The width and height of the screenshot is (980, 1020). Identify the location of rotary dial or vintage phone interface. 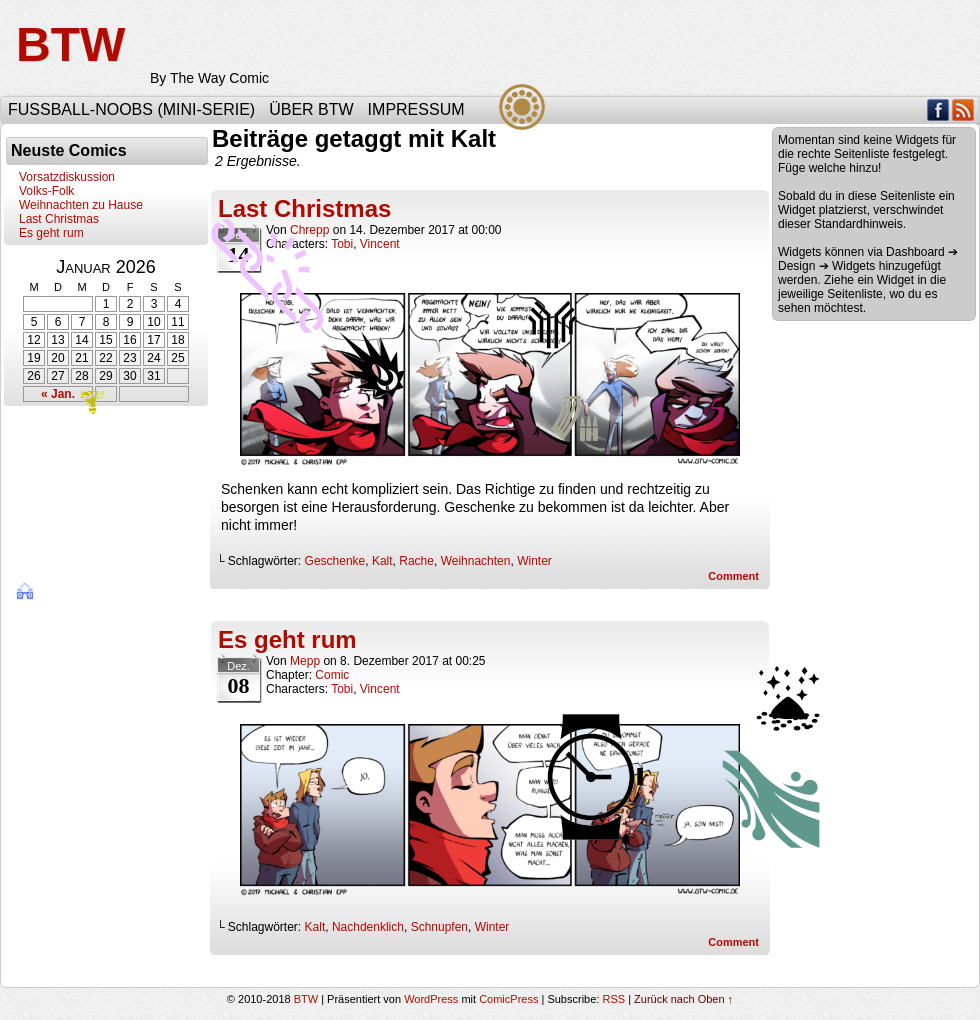
(522, 107).